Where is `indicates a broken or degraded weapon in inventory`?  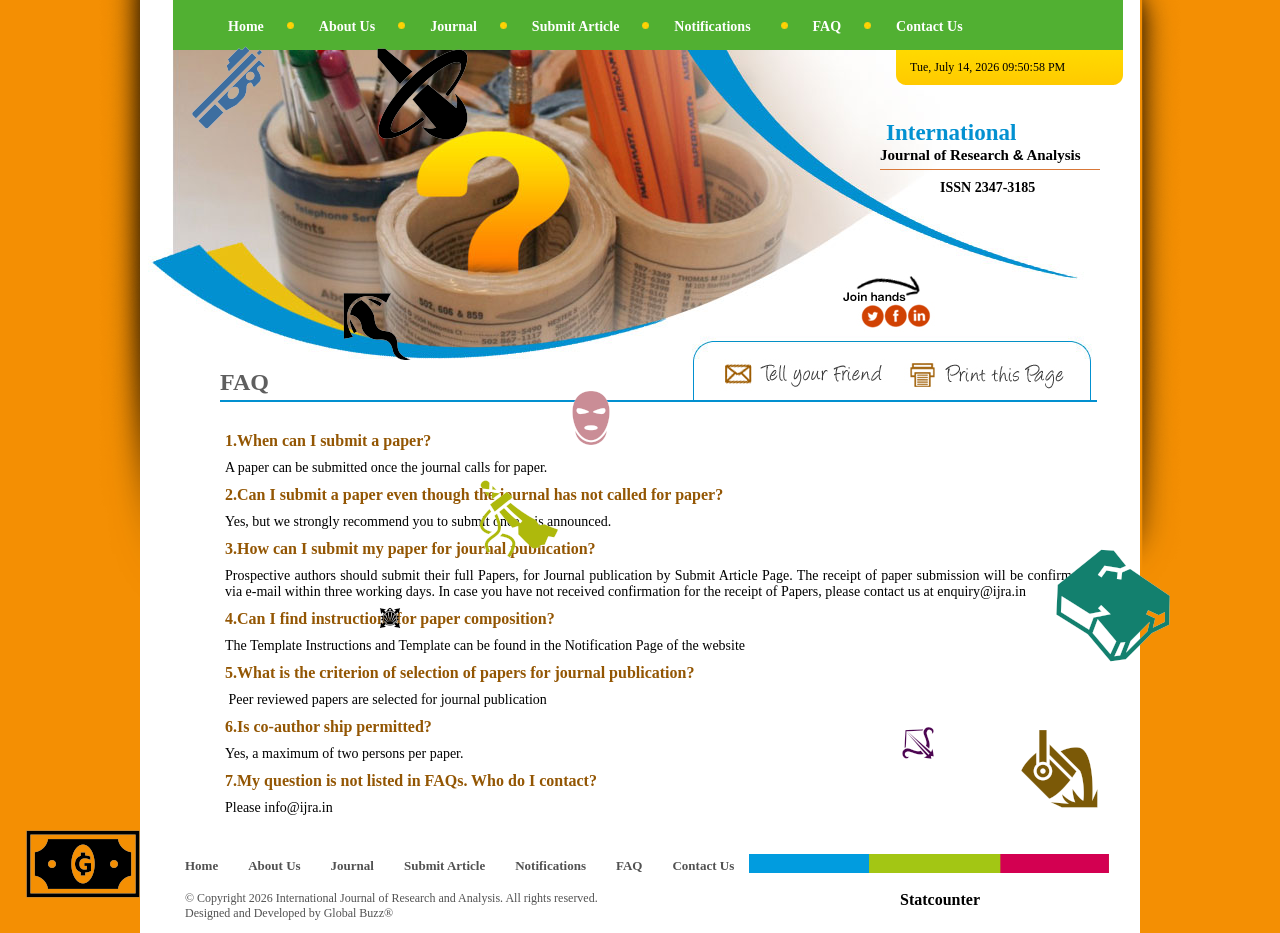 indicates a broken or degraded weapon in inventory is located at coordinates (519, 519).